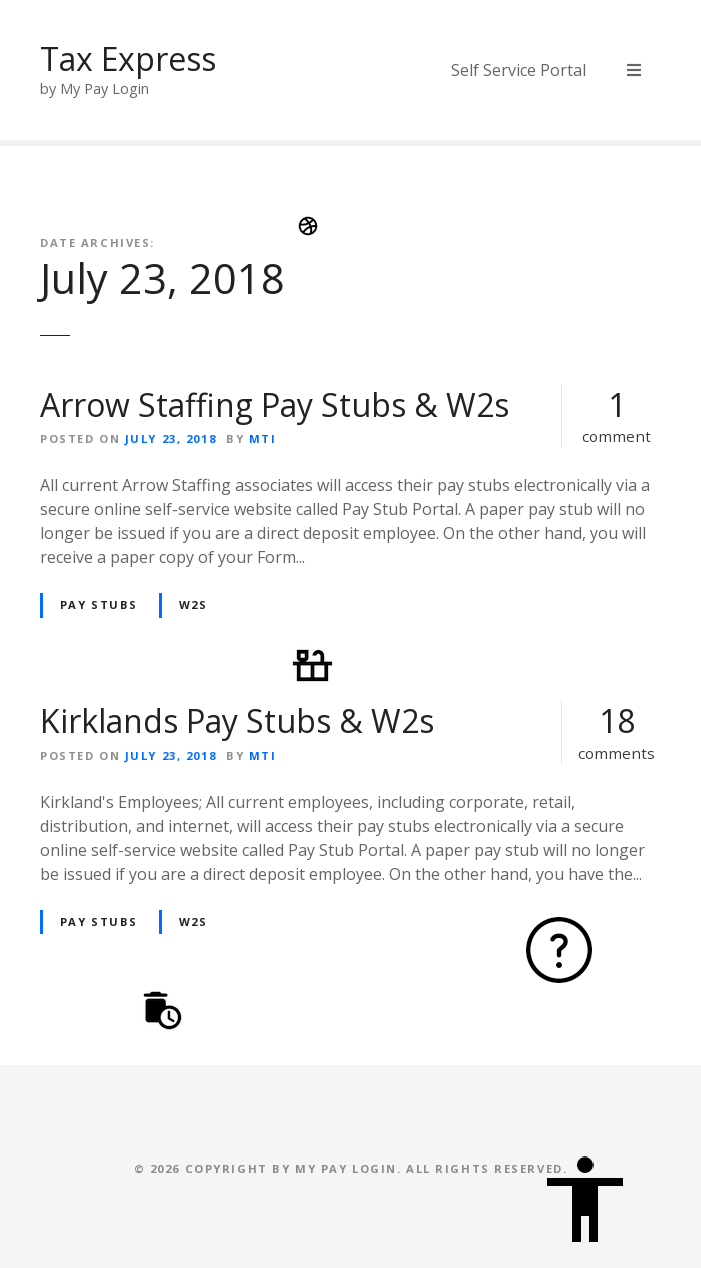  I want to click on access accessibility settings, so click(585, 1199).